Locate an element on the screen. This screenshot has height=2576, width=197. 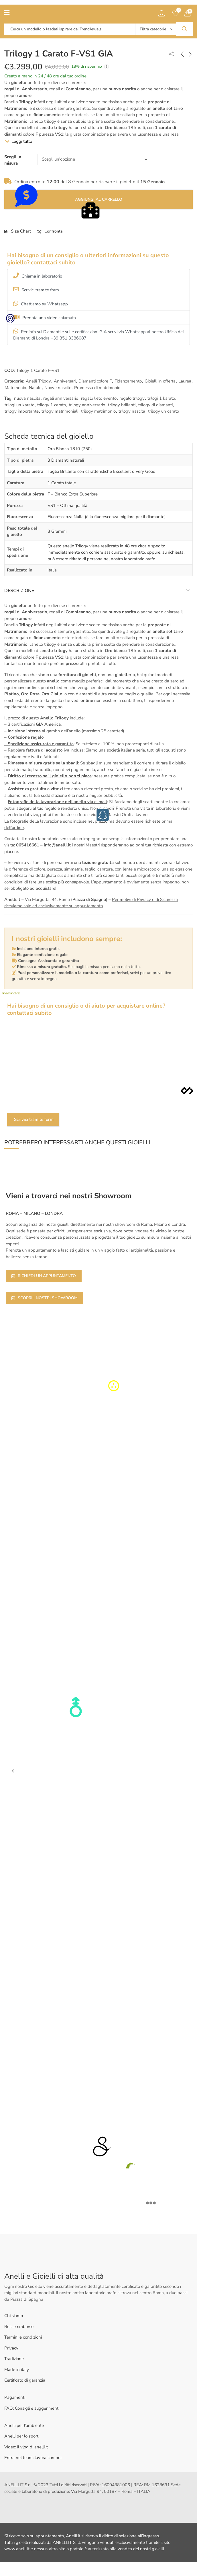
open daily.dev app is located at coordinates (187, 1091).